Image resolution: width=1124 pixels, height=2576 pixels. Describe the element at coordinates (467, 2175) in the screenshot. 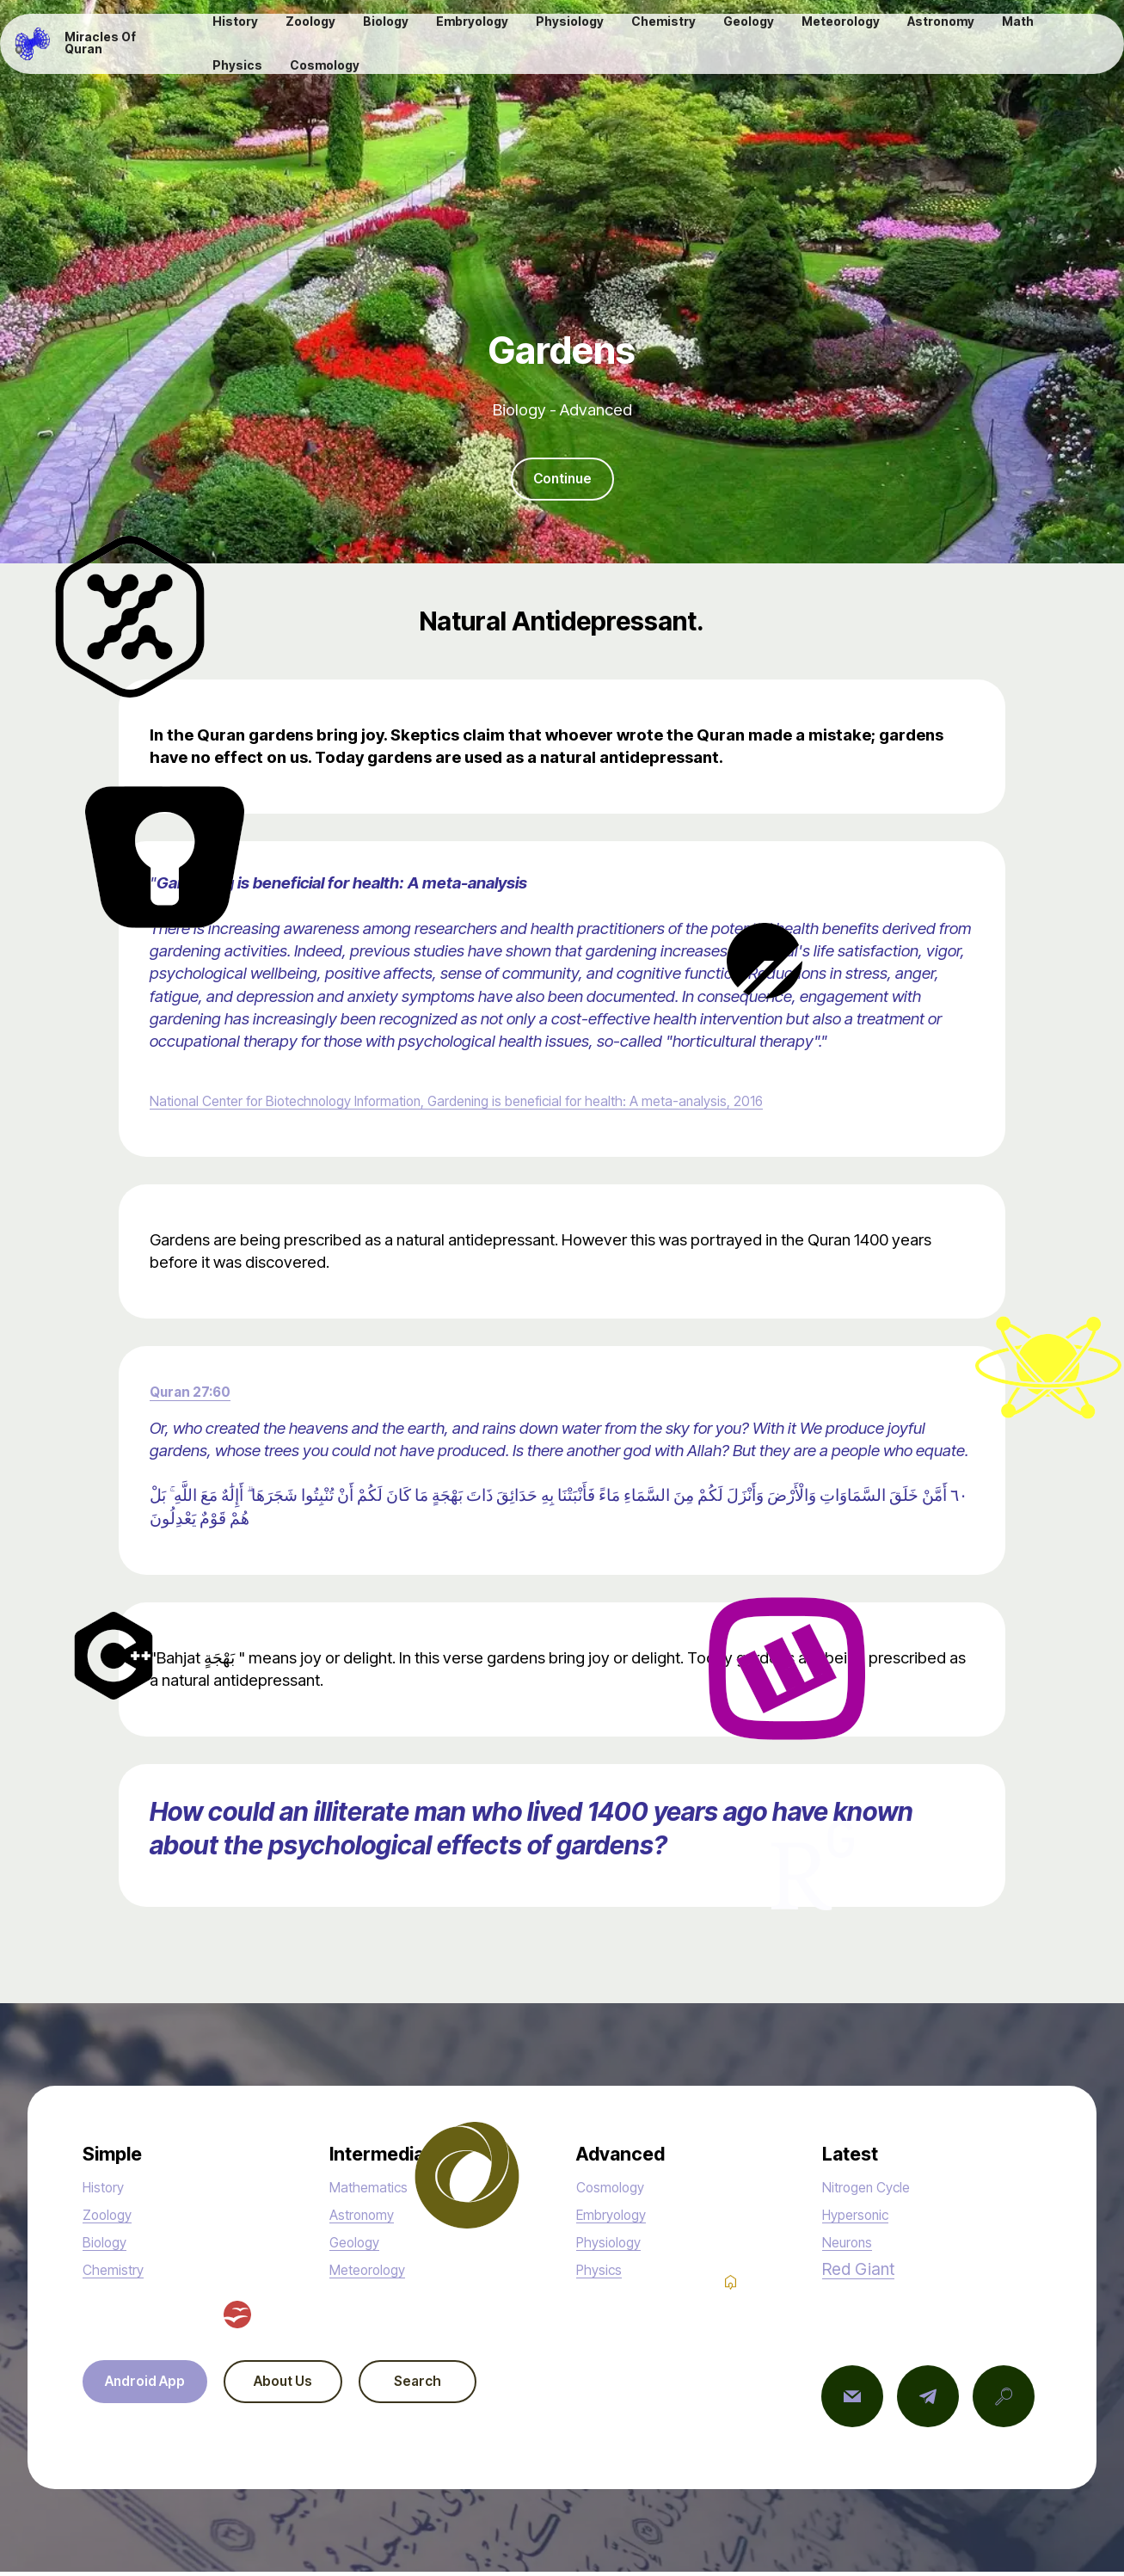

I see `activeloop brand logo` at that location.